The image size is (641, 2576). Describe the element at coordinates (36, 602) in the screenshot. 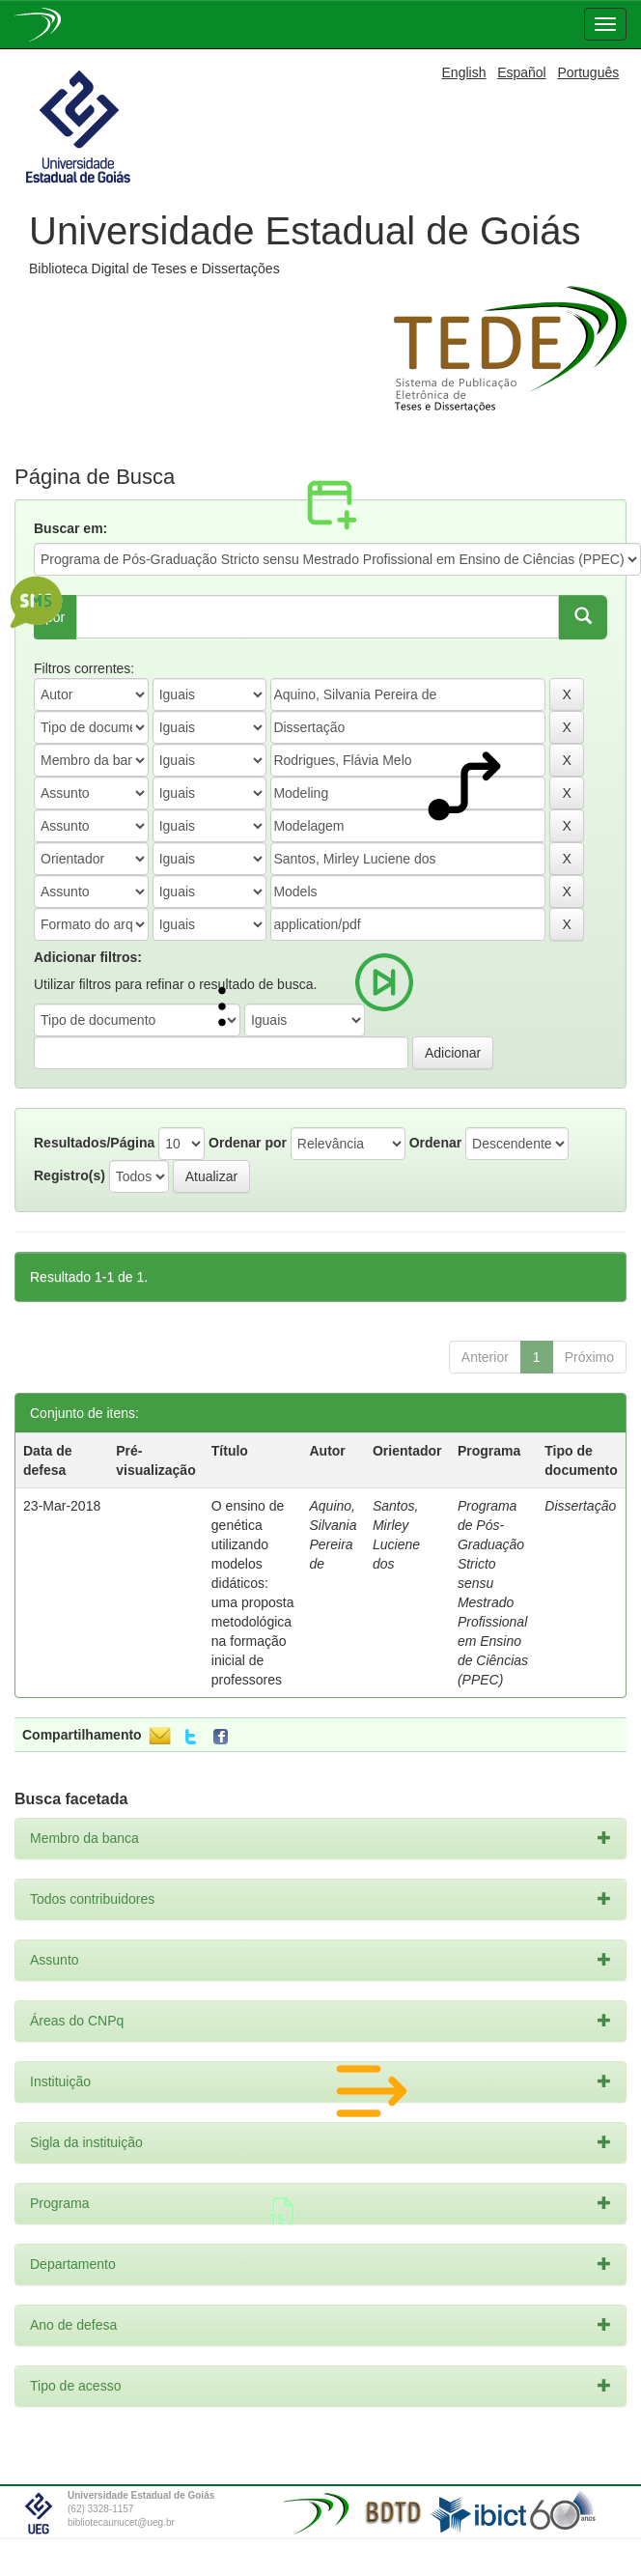

I see `send an SMS text message` at that location.